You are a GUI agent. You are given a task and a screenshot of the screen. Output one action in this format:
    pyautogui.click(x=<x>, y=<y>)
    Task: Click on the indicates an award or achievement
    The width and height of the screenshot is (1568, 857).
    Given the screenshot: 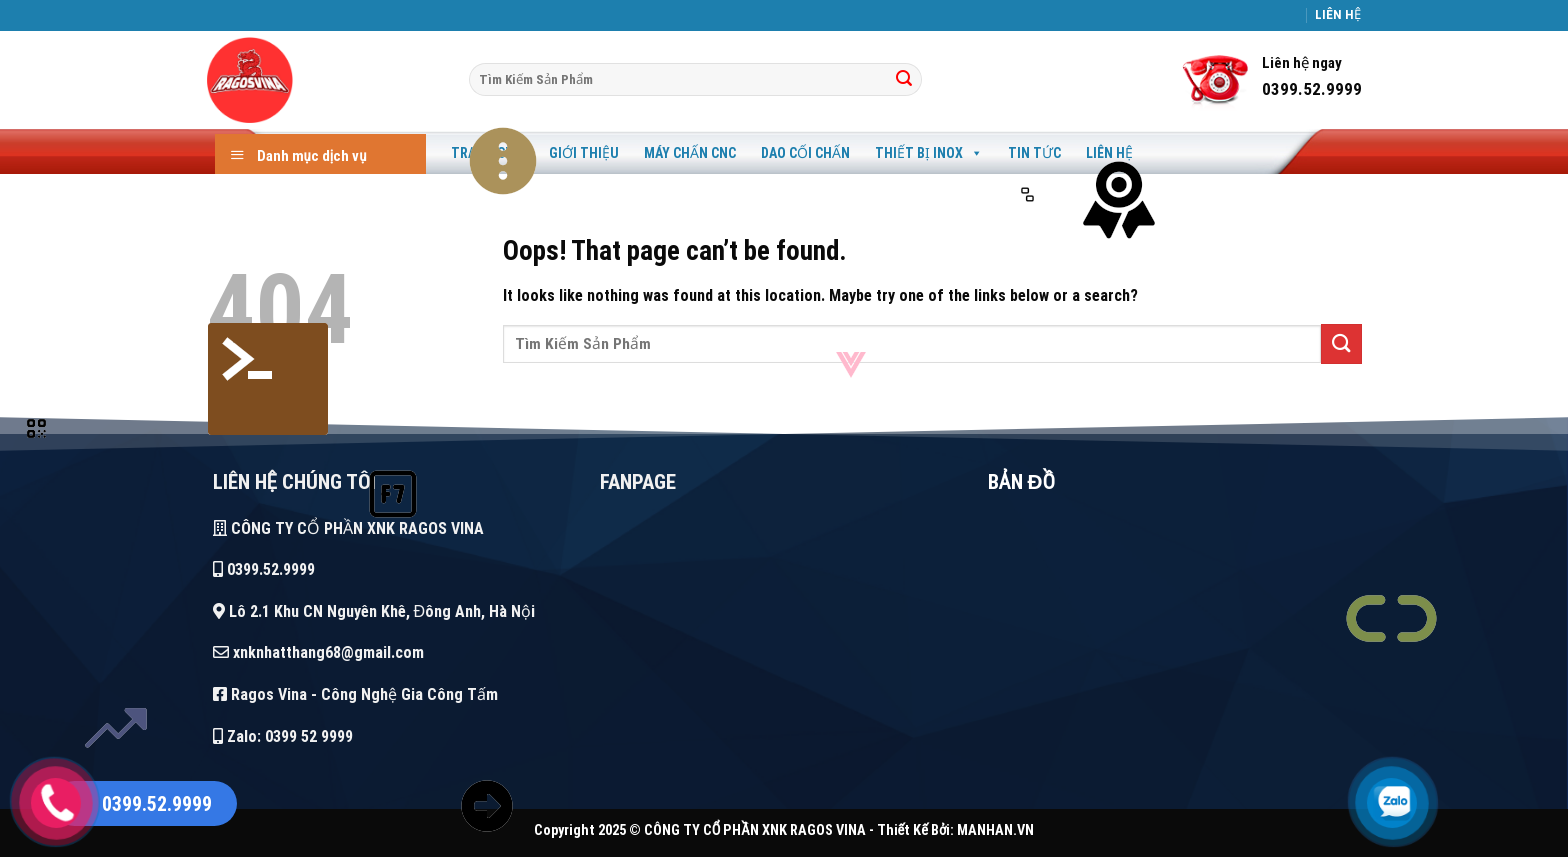 What is the action you would take?
    pyautogui.click(x=1119, y=200)
    